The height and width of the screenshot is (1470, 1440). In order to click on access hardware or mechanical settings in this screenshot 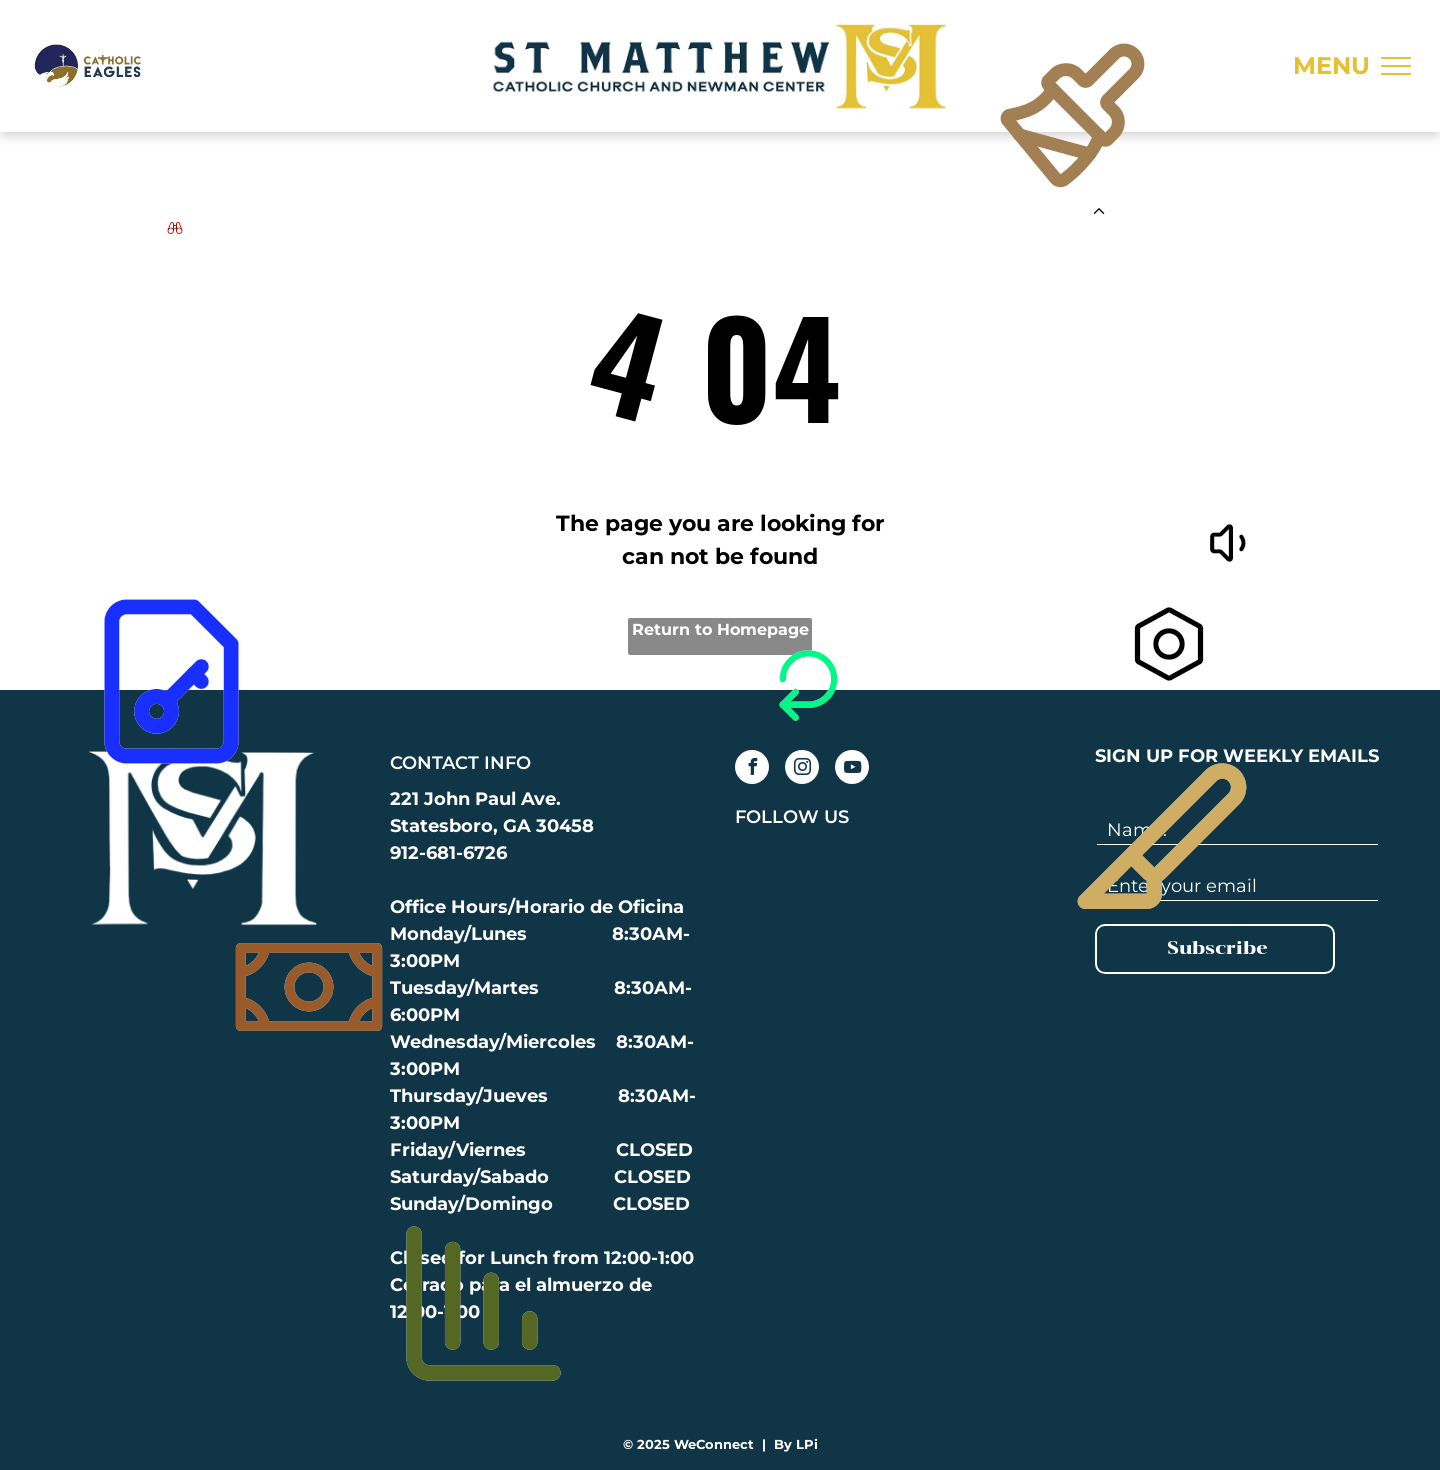, I will do `click(1169, 644)`.